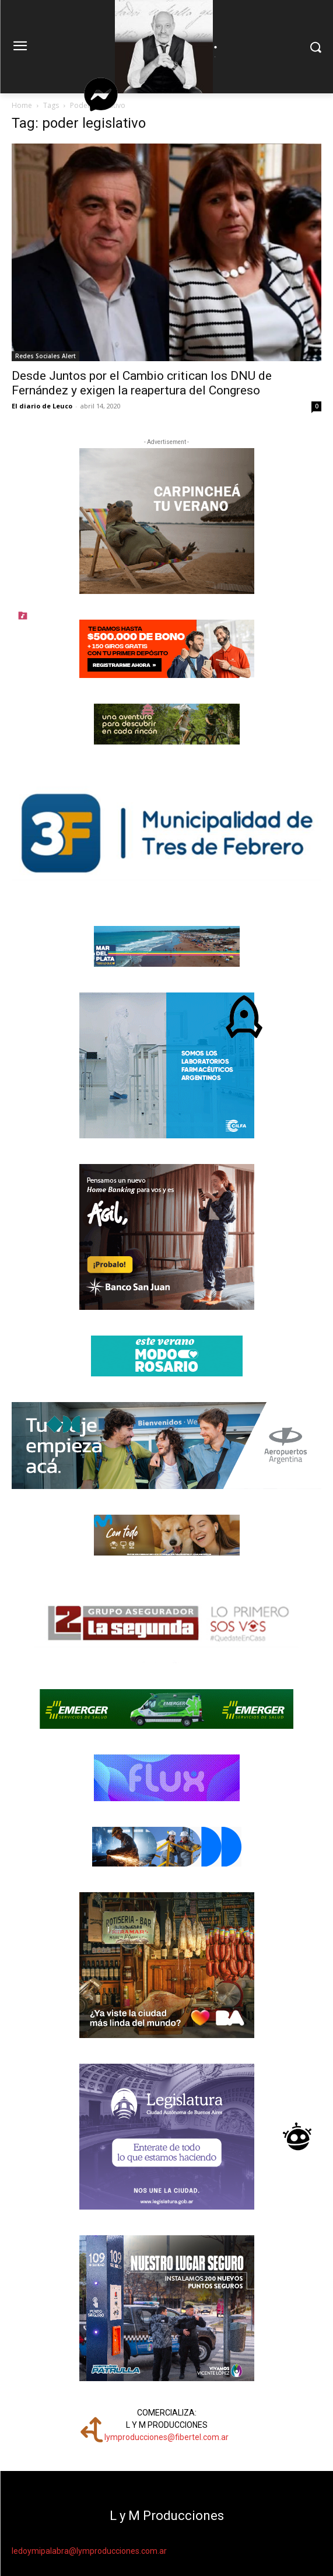 This screenshot has height=2576, width=333. I want to click on open your music folder, so click(23, 616).